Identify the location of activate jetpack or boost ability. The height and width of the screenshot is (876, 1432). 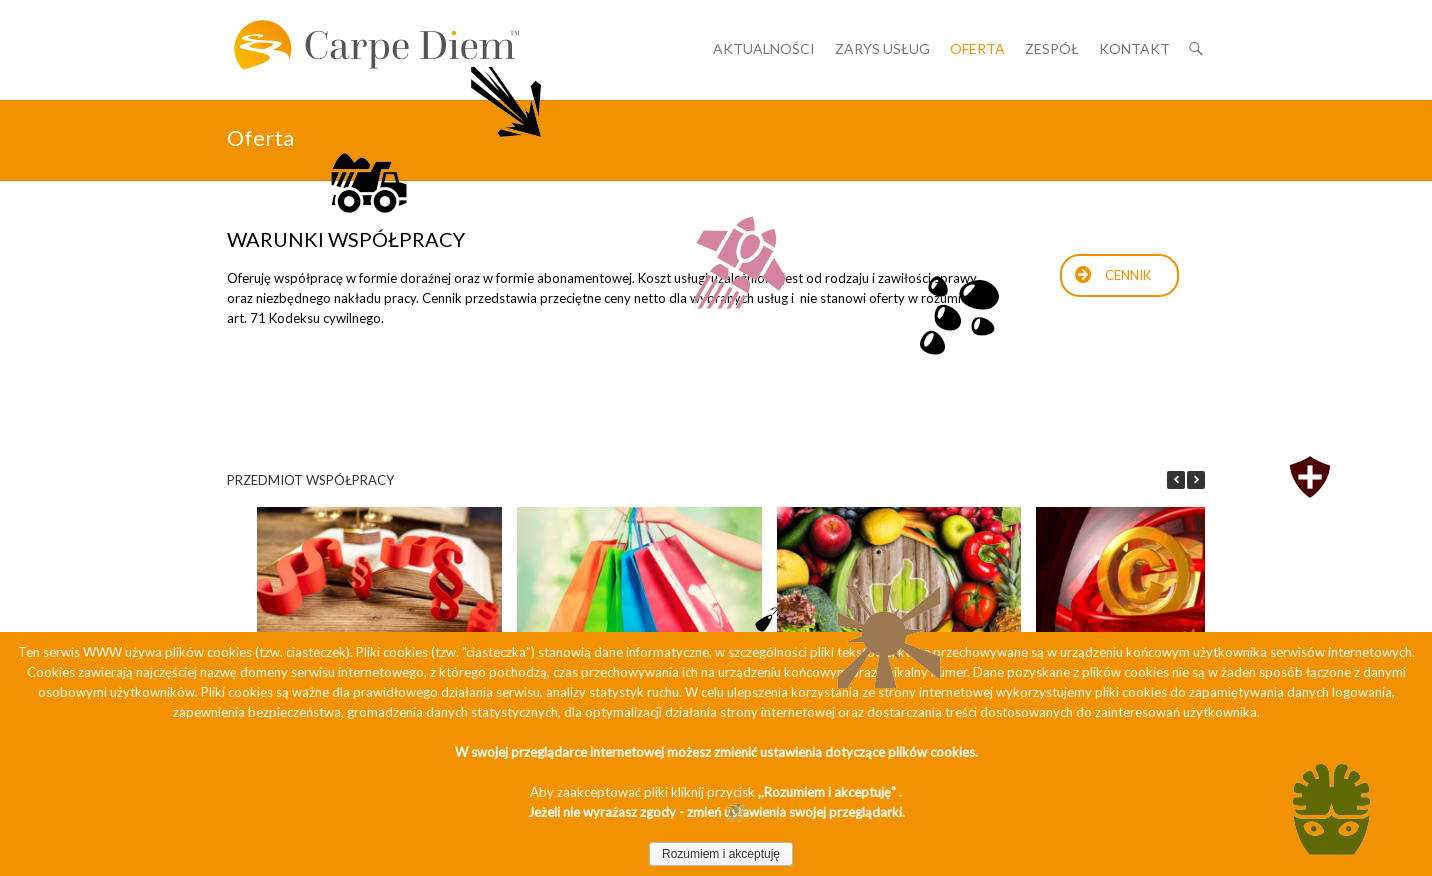
(741, 262).